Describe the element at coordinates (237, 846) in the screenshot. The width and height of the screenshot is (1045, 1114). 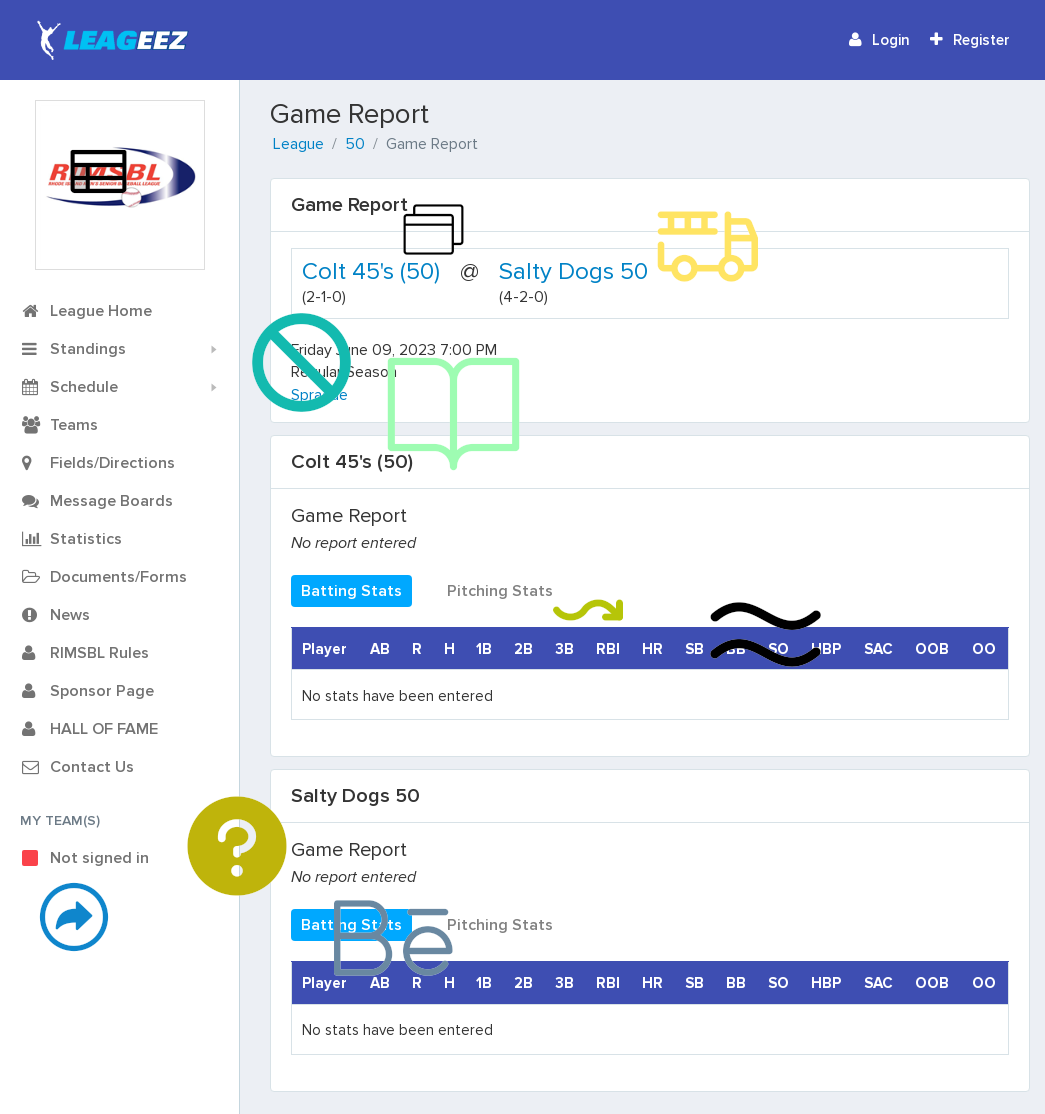
I see `access help or support` at that location.